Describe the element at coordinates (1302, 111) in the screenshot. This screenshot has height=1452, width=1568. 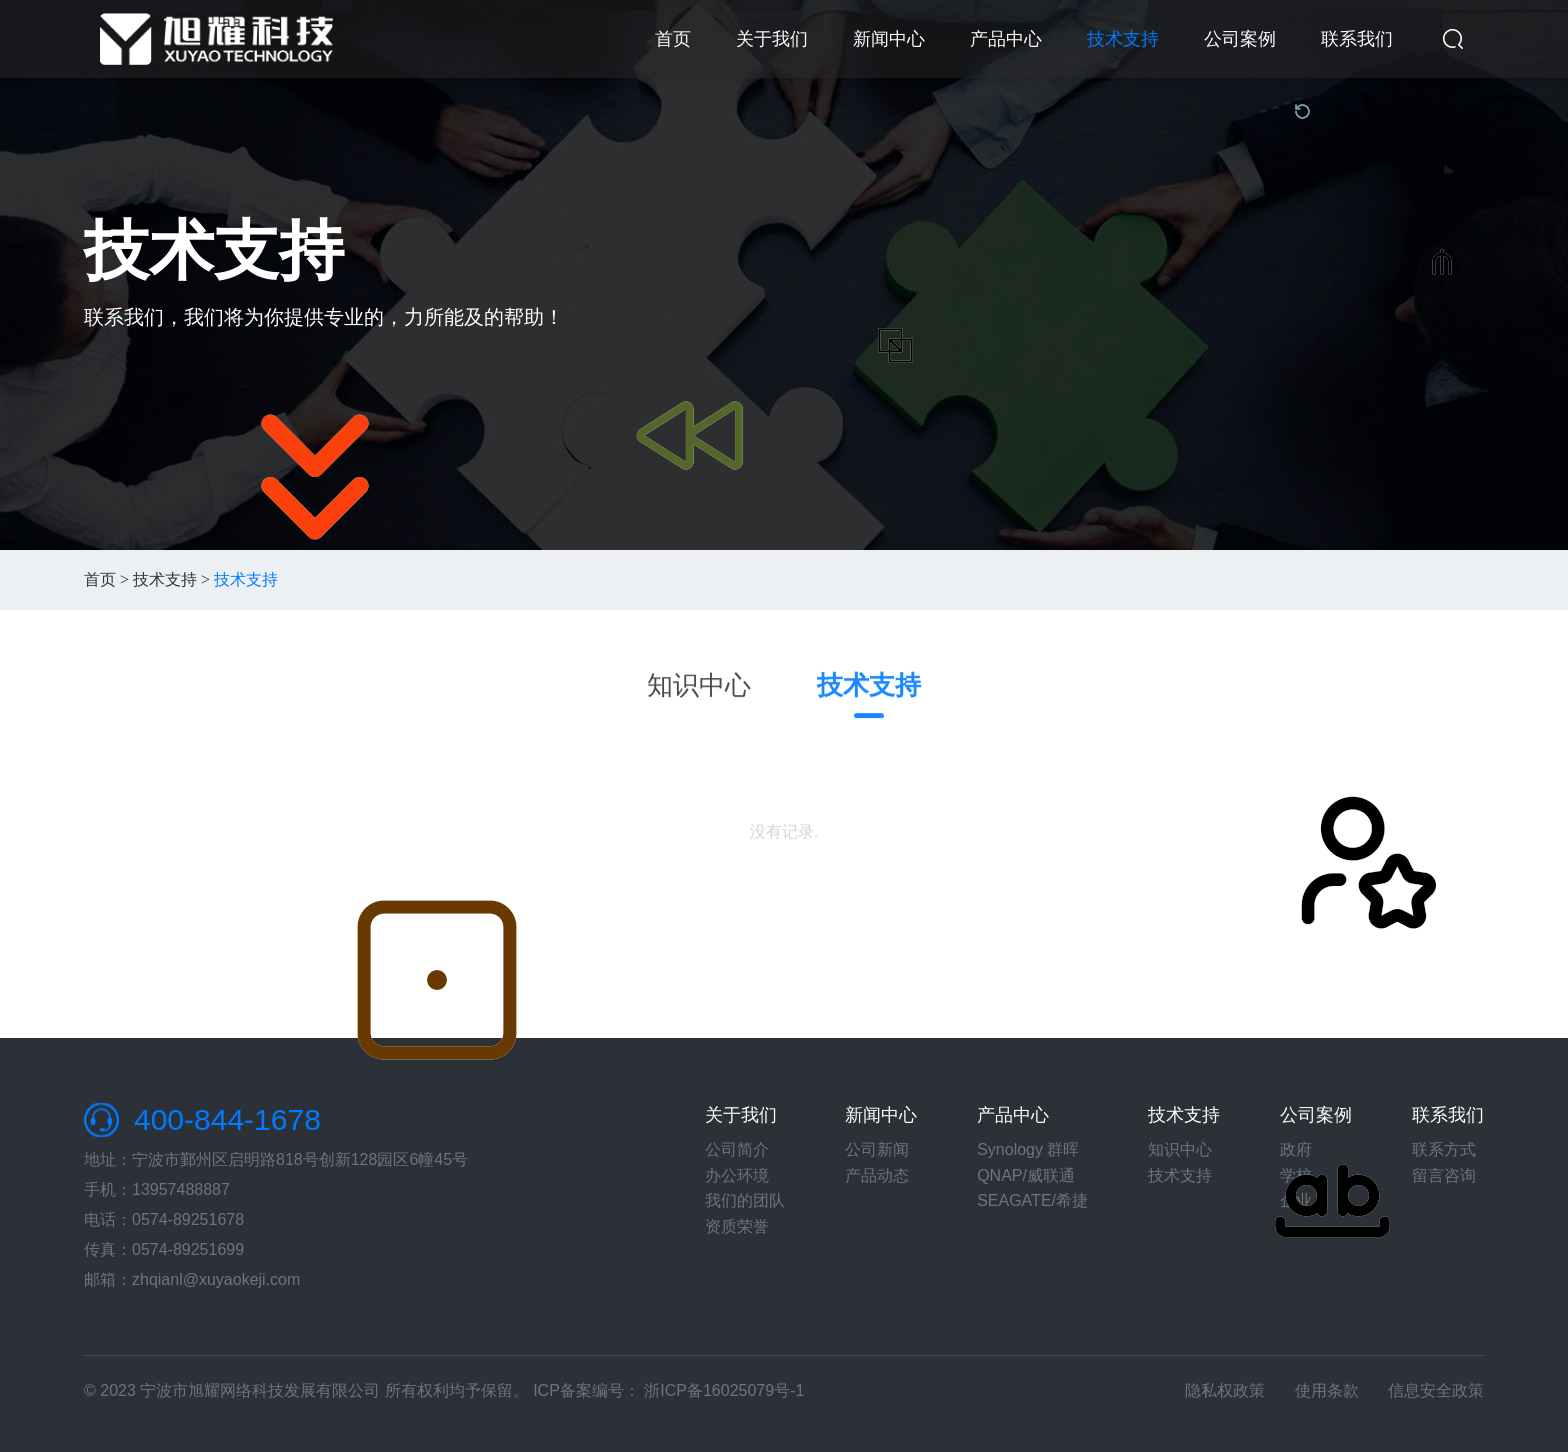
I see `undo the last action` at that location.